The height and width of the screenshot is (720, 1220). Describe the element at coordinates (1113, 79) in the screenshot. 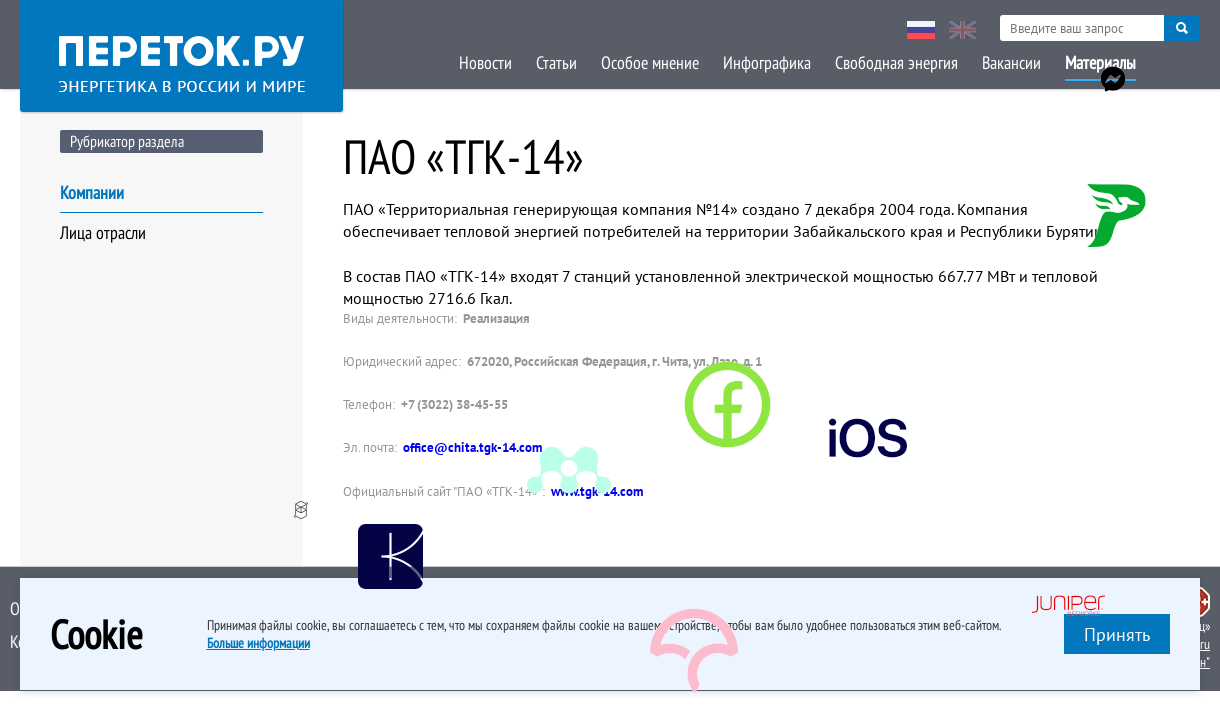

I see `open facebook messenger` at that location.